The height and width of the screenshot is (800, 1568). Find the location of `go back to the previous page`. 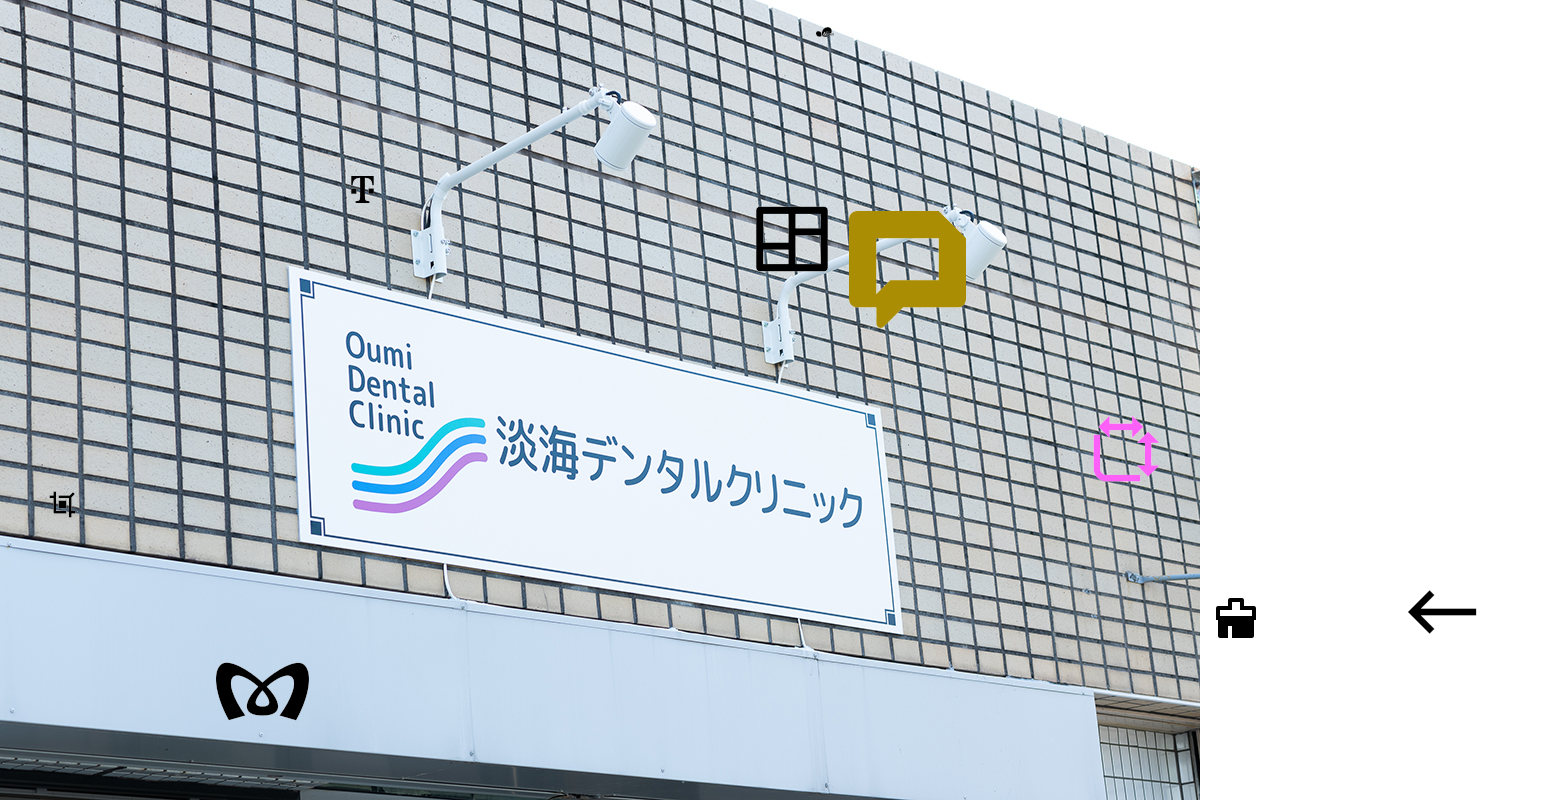

go back to the previous page is located at coordinates (1442, 612).